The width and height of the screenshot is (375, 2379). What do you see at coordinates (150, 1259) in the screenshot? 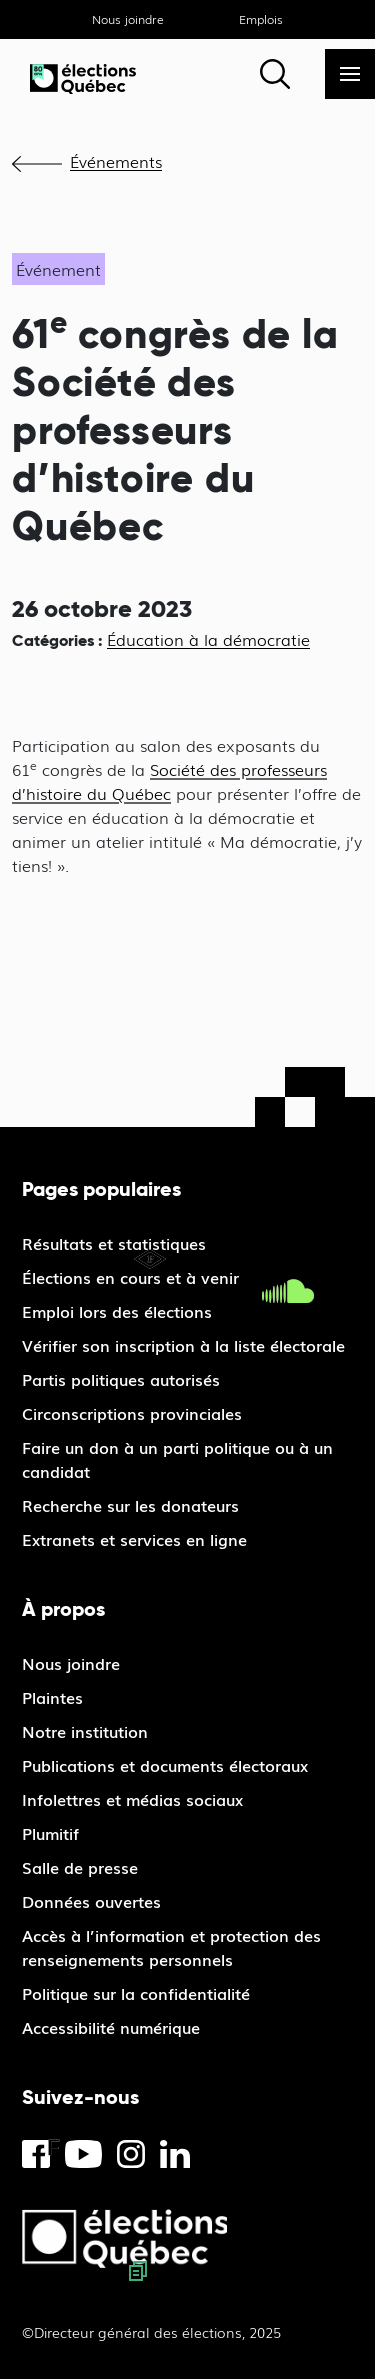
I see `powers brand logo` at bounding box center [150, 1259].